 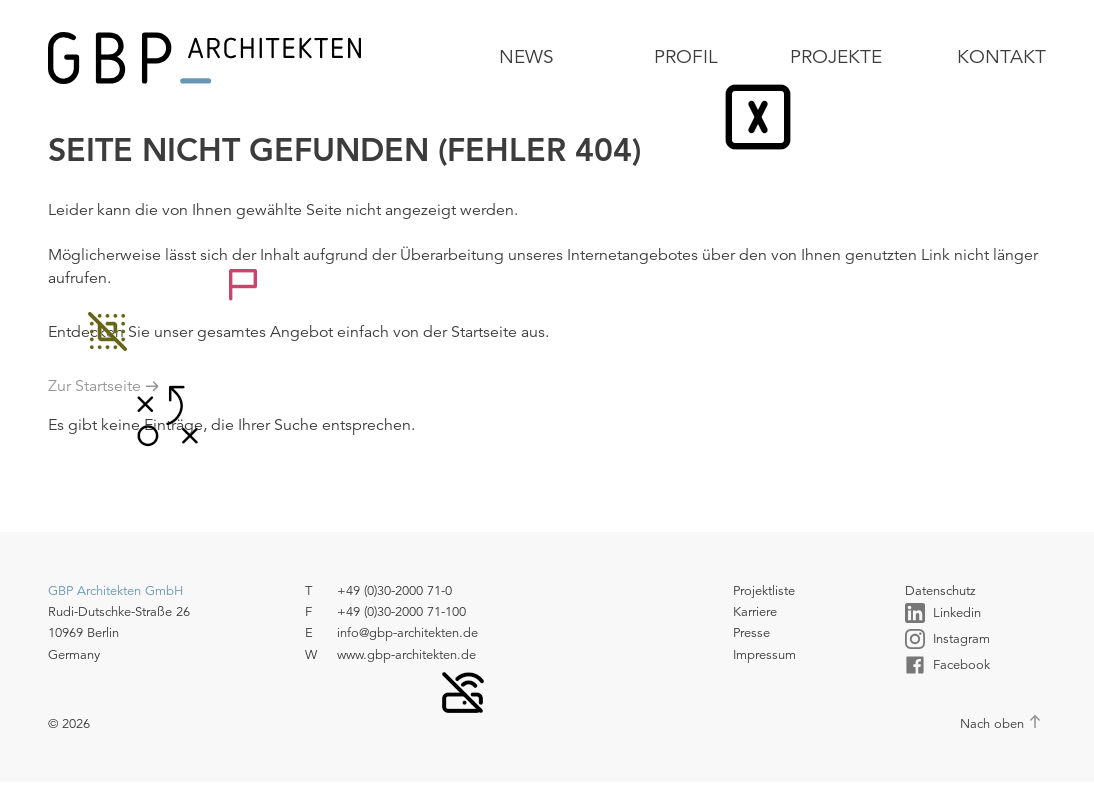 What do you see at coordinates (165, 416) in the screenshot?
I see `view strategy or game plan` at bounding box center [165, 416].